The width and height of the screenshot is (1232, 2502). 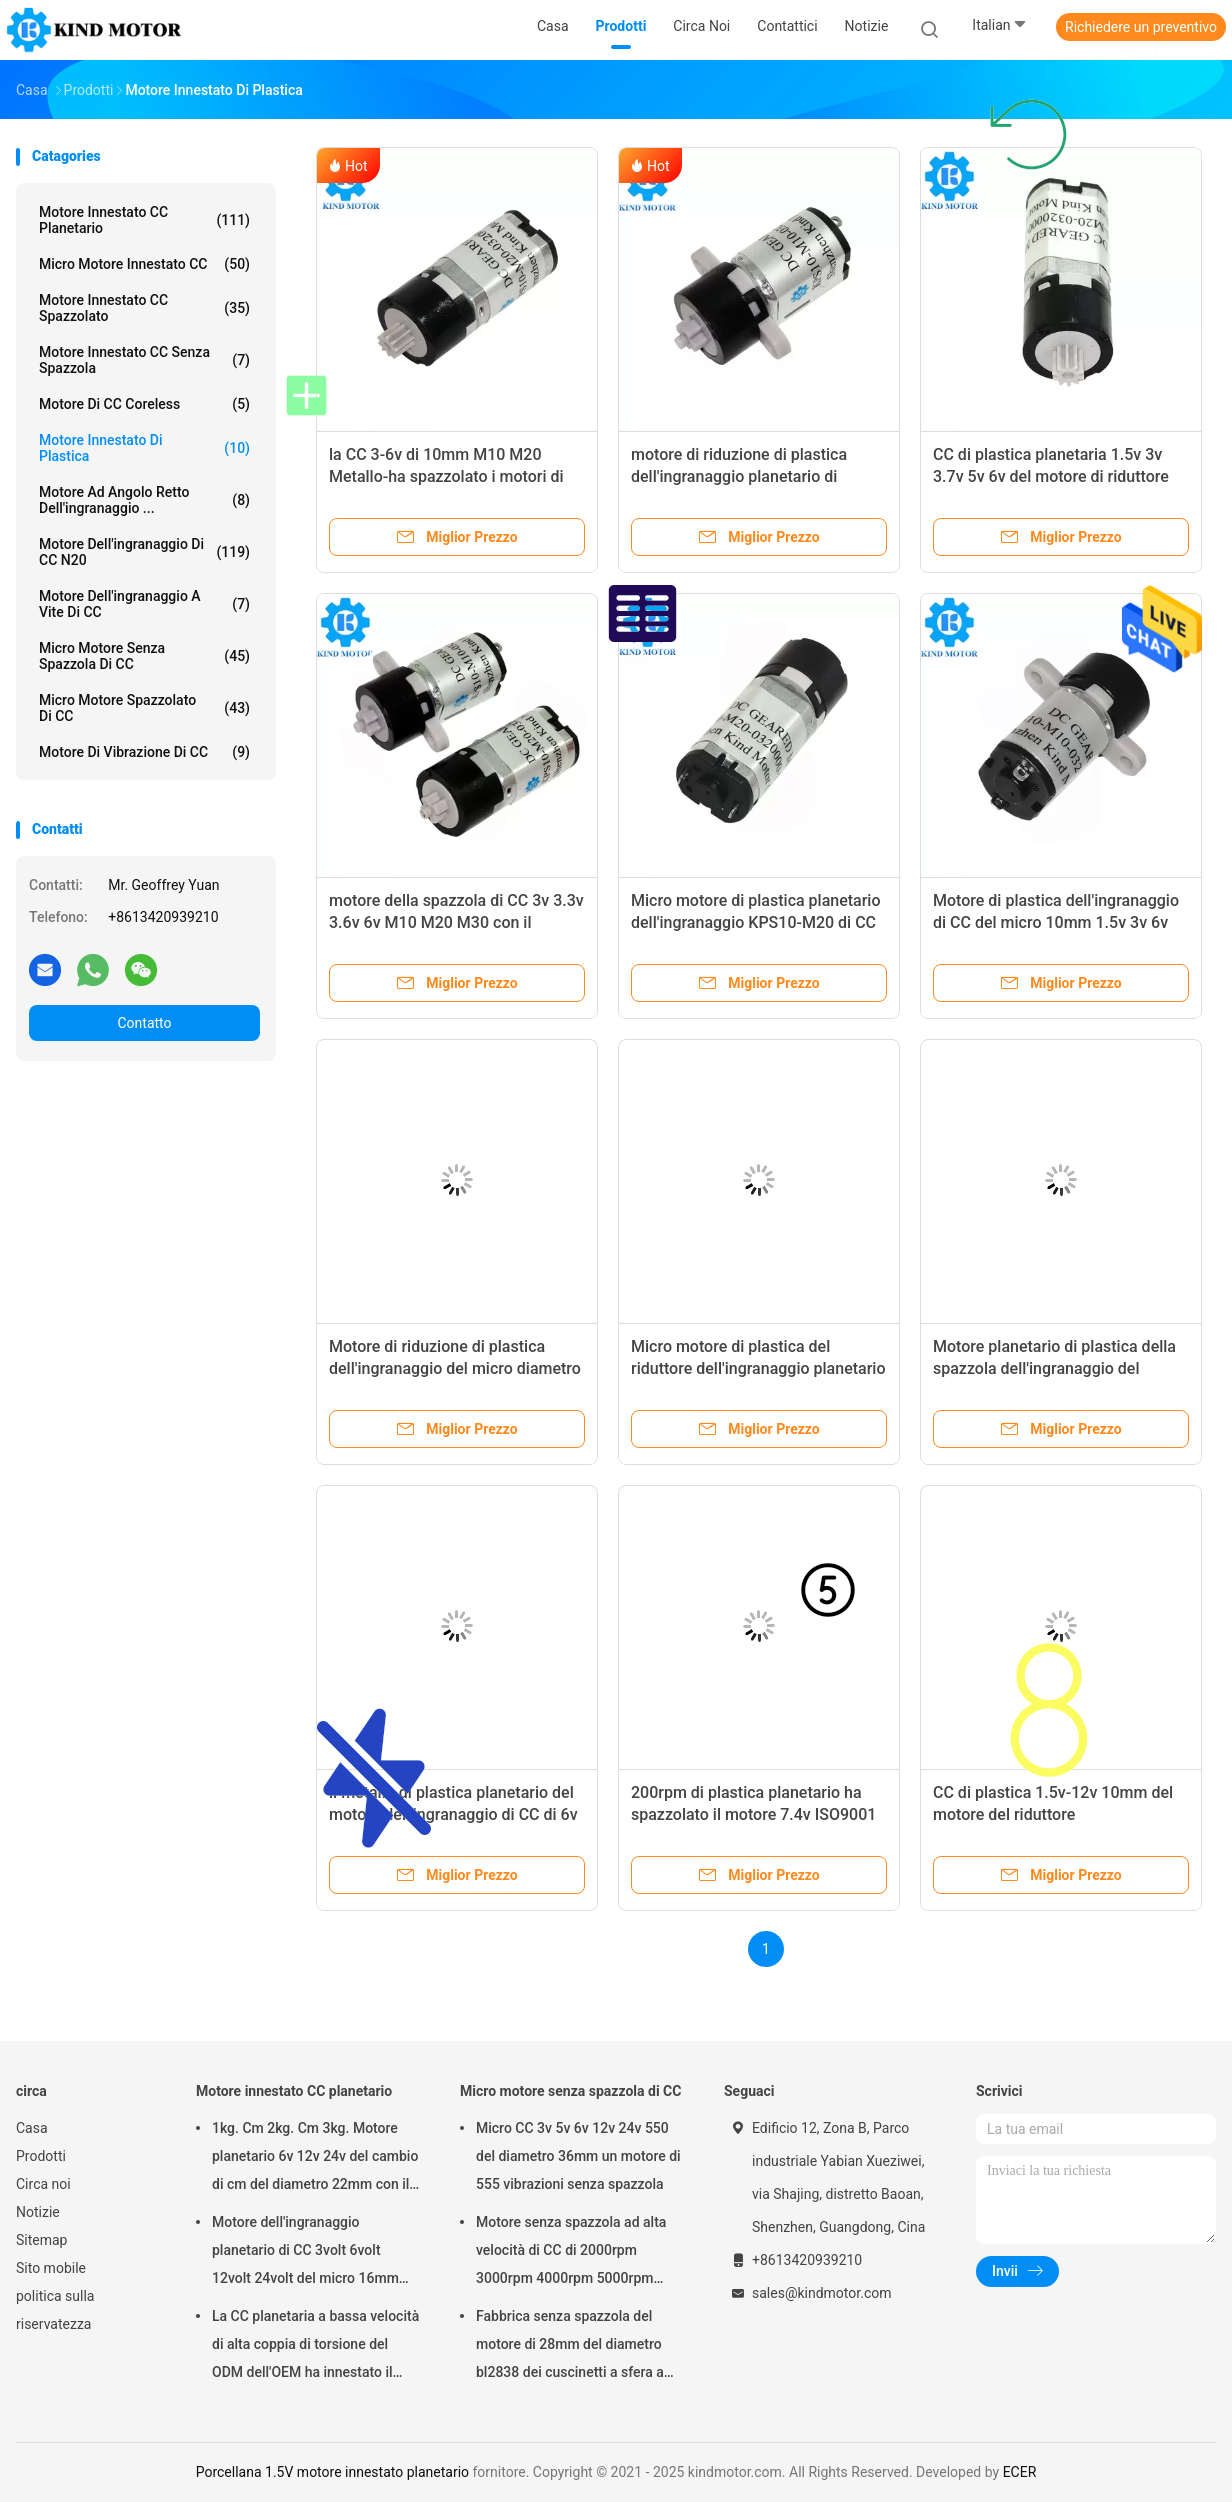 What do you see at coordinates (374, 1778) in the screenshot?
I see `disable camera flash` at bounding box center [374, 1778].